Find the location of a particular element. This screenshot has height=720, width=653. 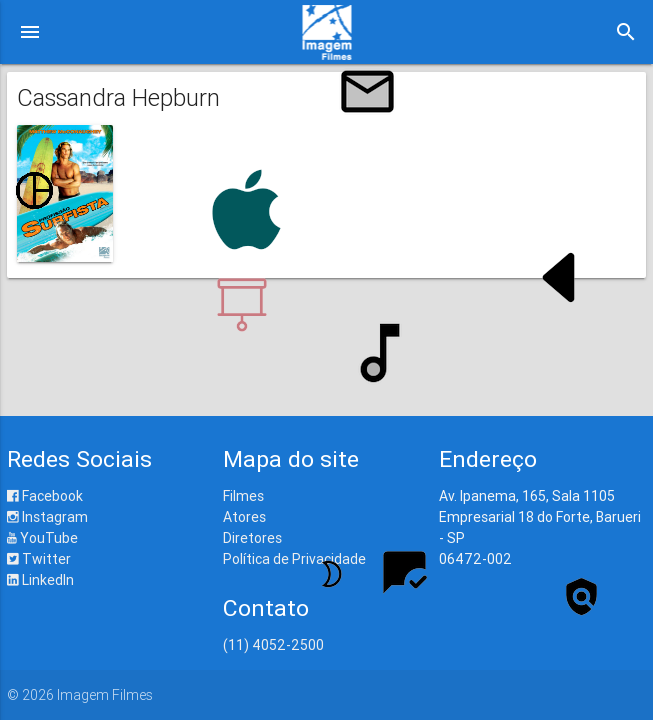

sign in with Apple is located at coordinates (246, 209).